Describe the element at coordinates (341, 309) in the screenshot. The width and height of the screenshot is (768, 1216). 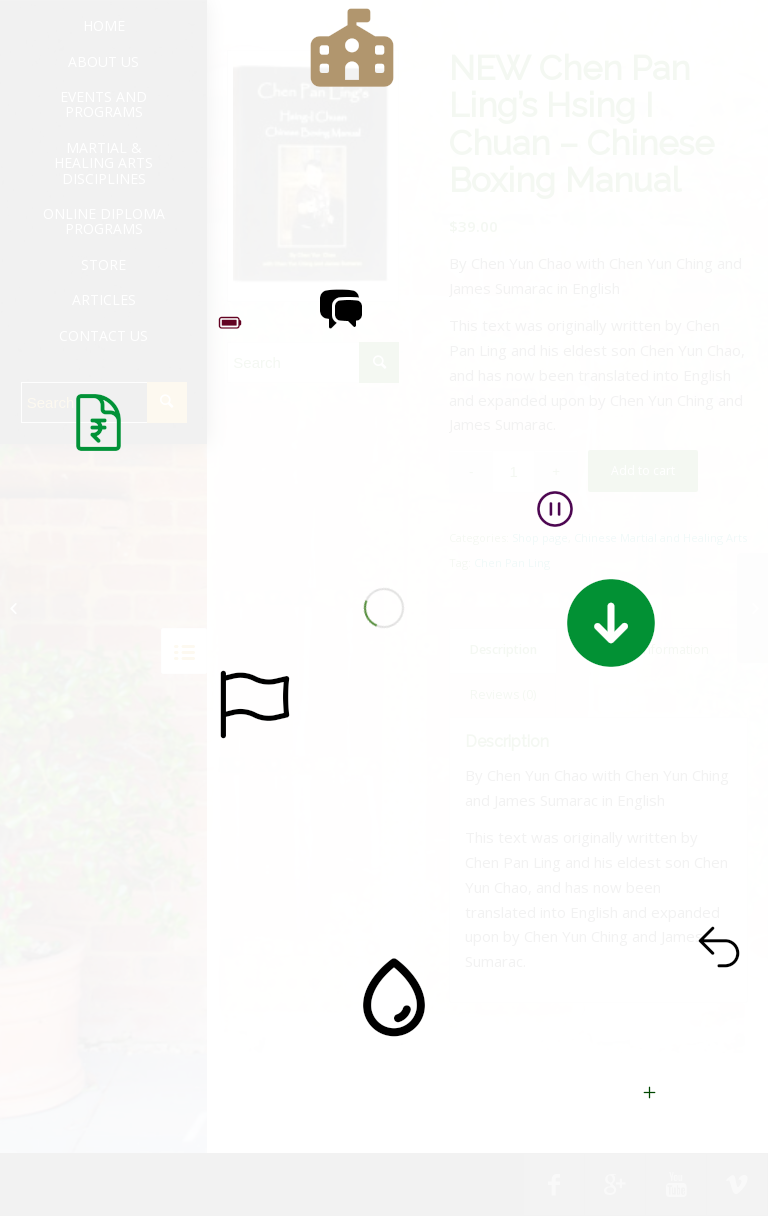
I see `open messaging or chat` at that location.